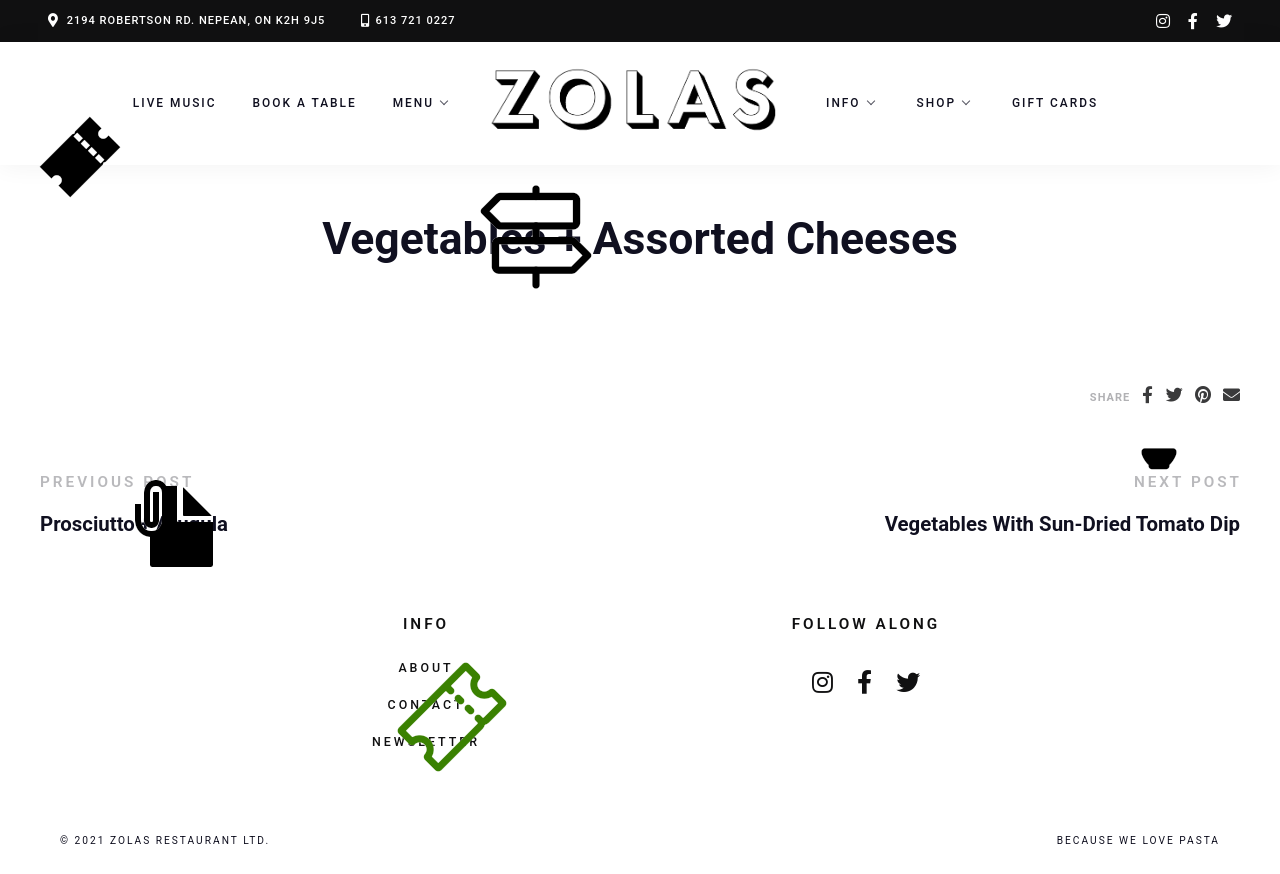 The height and width of the screenshot is (874, 1280). I want to click on attach a file or document, so click(174, 525).